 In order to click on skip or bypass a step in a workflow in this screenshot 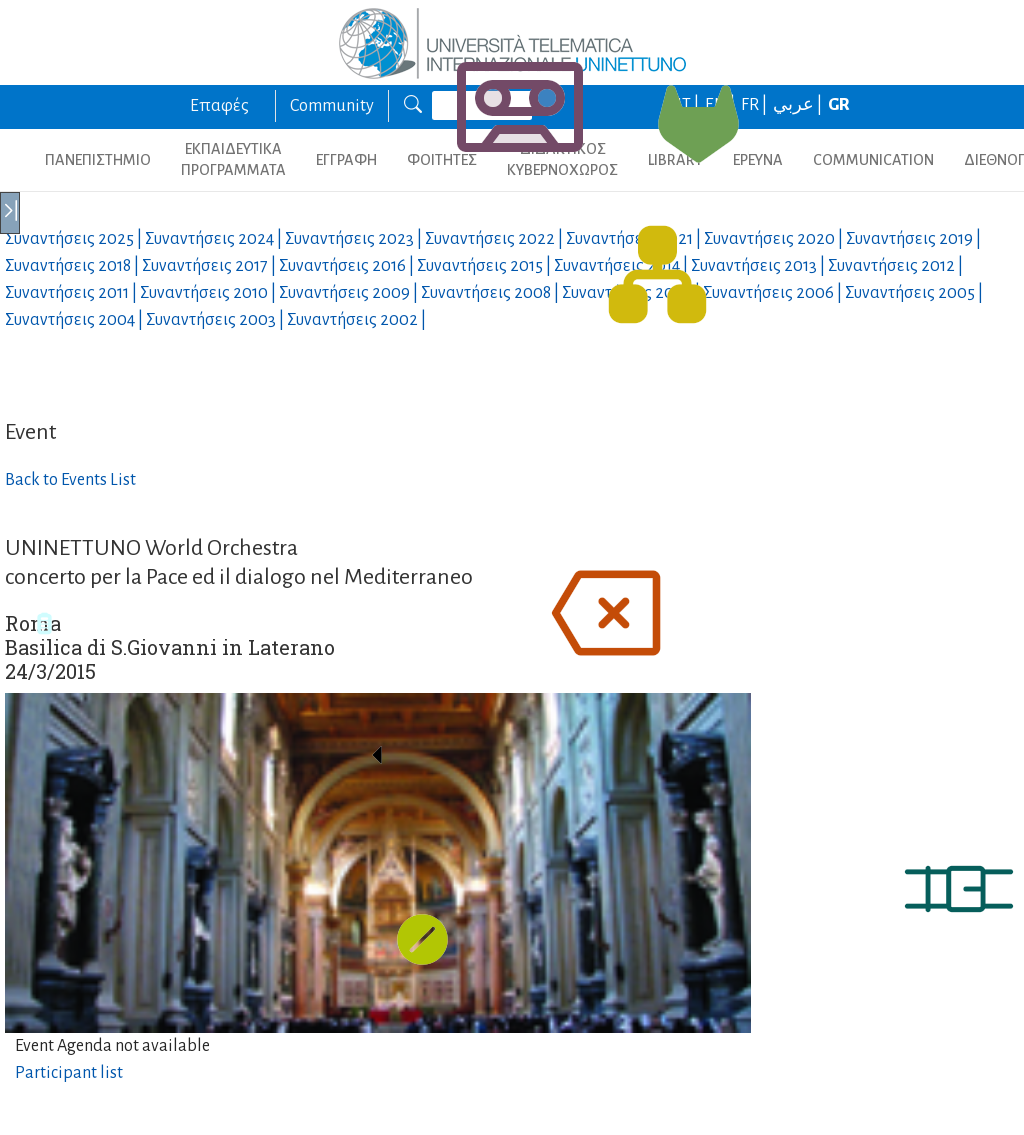, I will do `click(422, 939)`.